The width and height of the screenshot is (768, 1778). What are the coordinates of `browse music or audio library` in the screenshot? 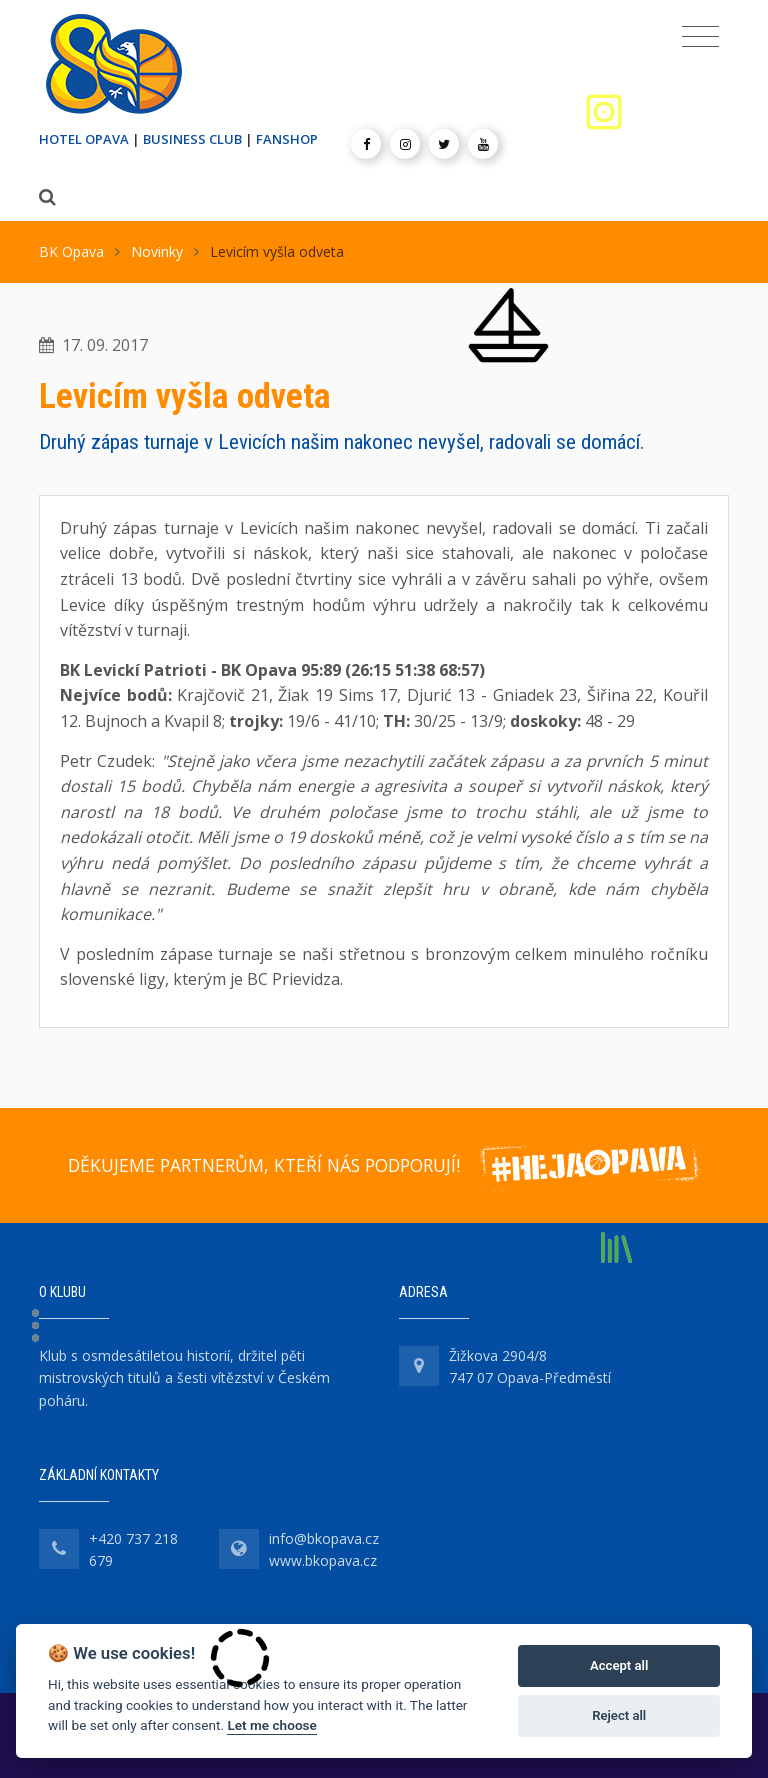 It's located at (604, 112).